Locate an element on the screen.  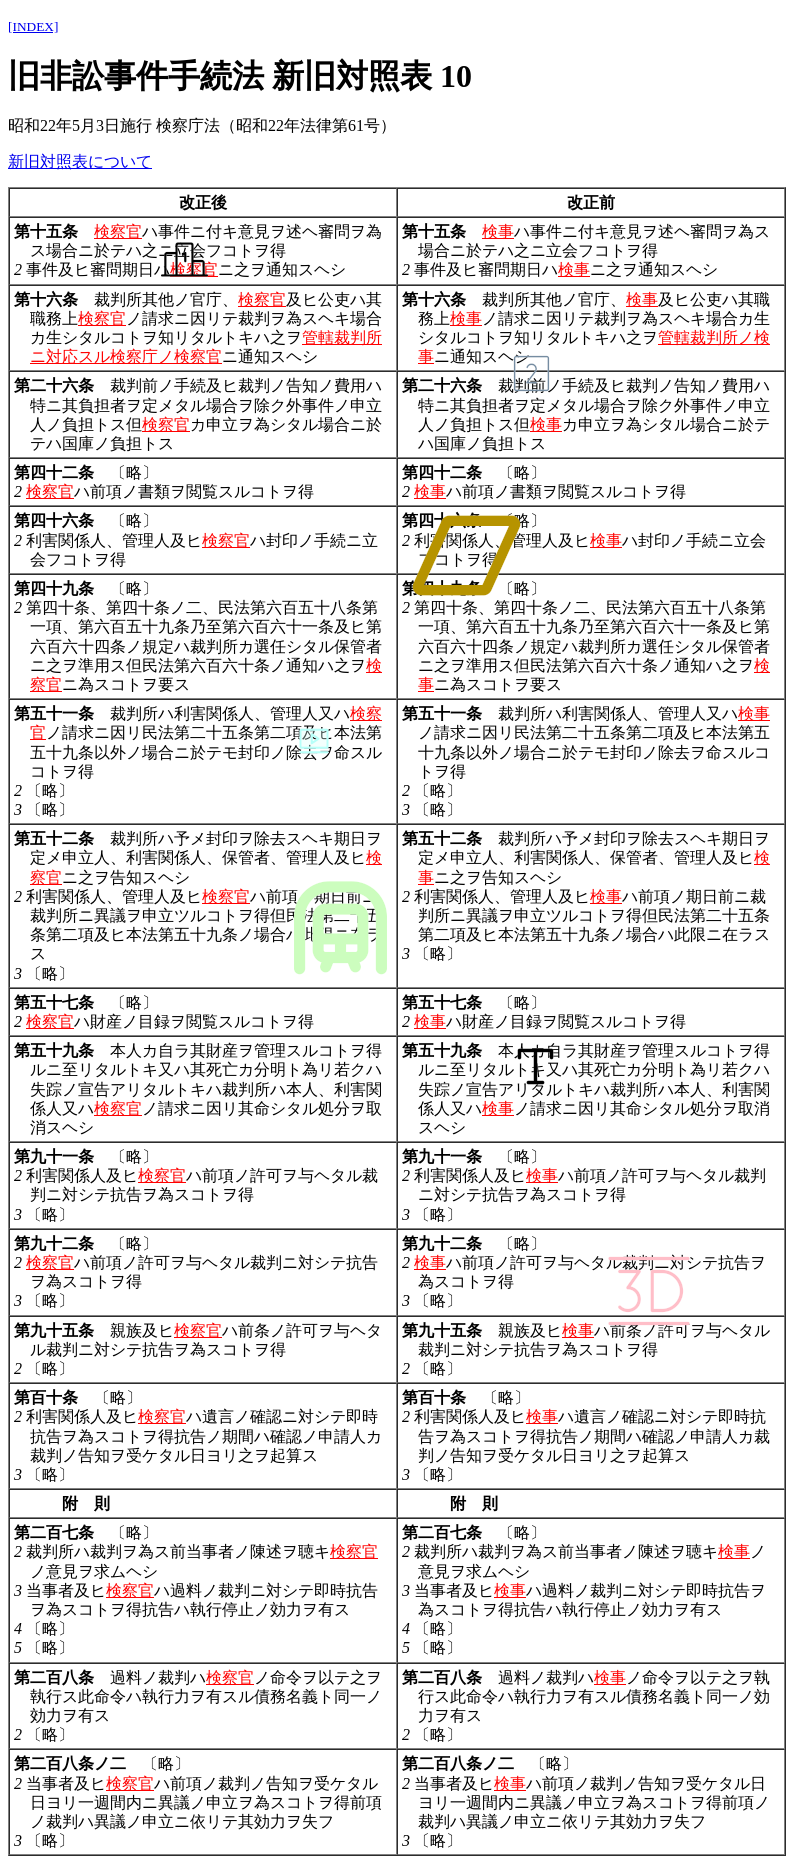
select parallelogram shape tool is located at coordinates (466, 555).